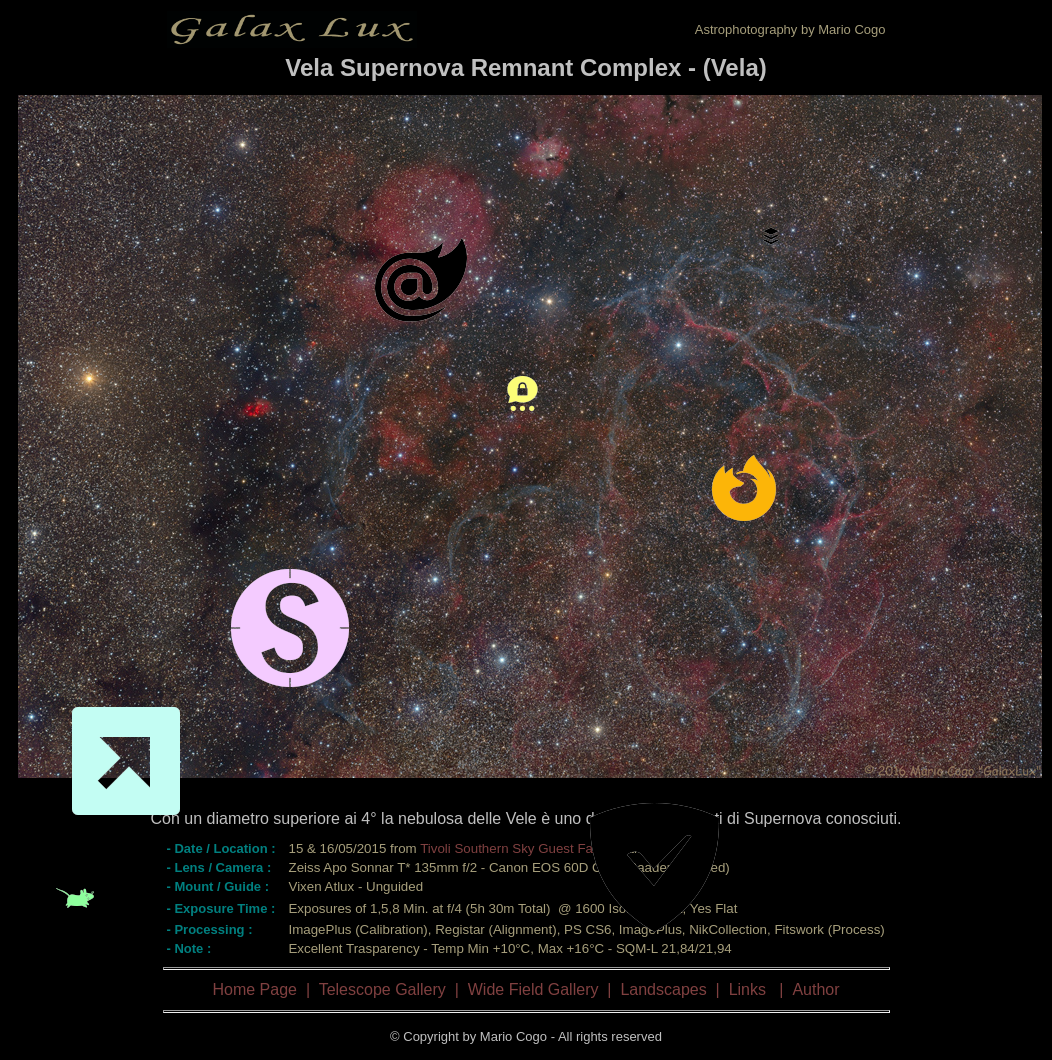 The height and width of the screenshot is (1060, 1052). Describe the element at coordinates (744, 488) in the screenshot. I see `open Mozilla Firefox browser` at that location.